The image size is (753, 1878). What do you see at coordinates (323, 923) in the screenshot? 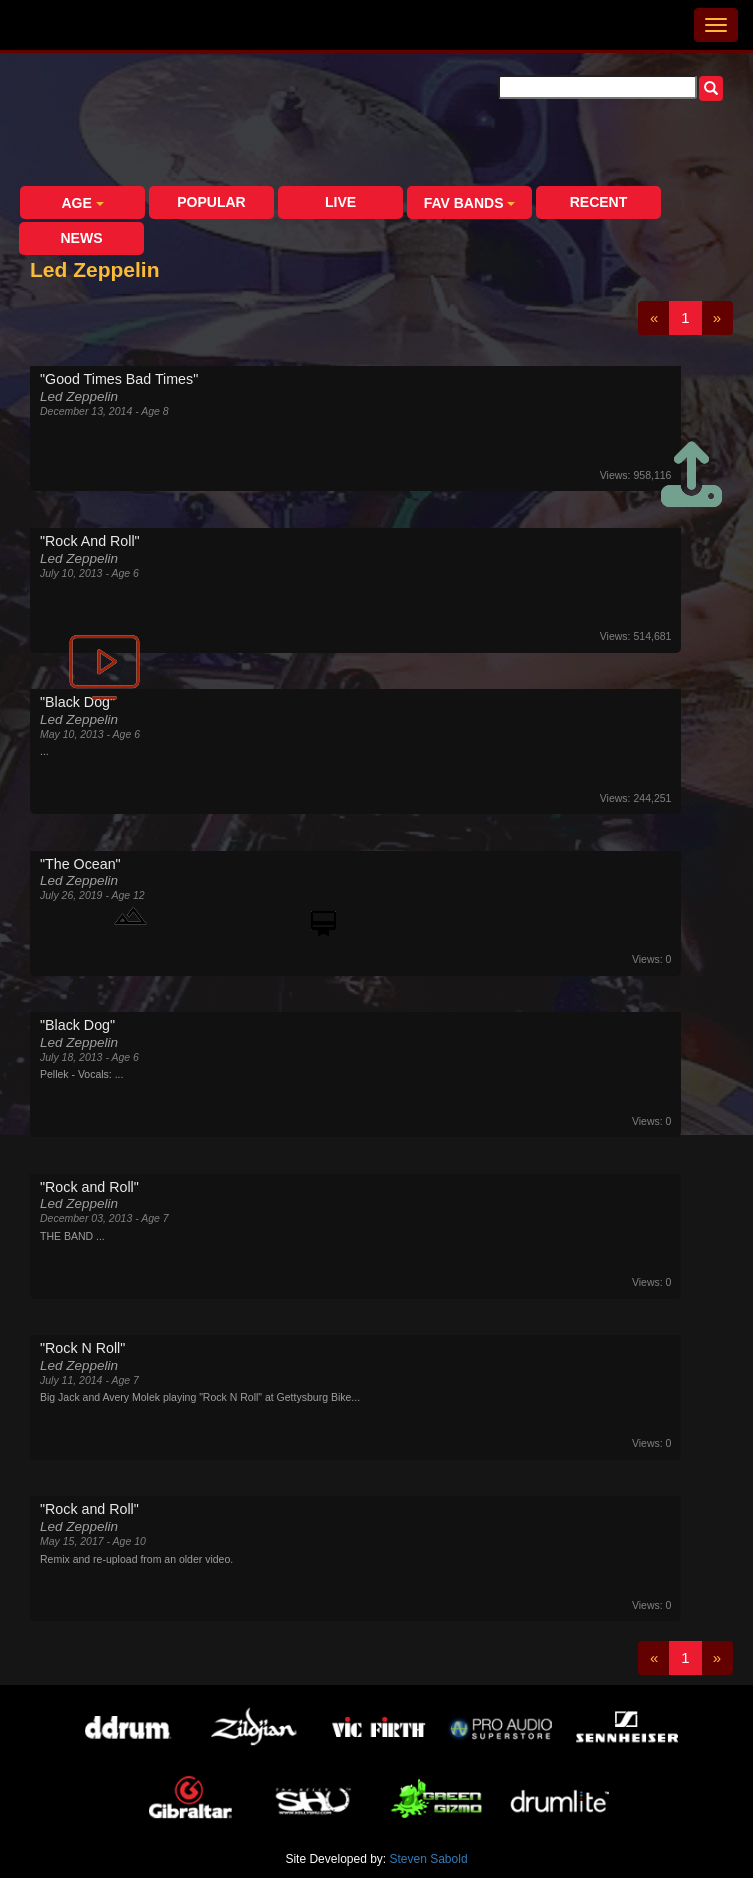
I see `view membership card details` at bounding box center [323, 923].